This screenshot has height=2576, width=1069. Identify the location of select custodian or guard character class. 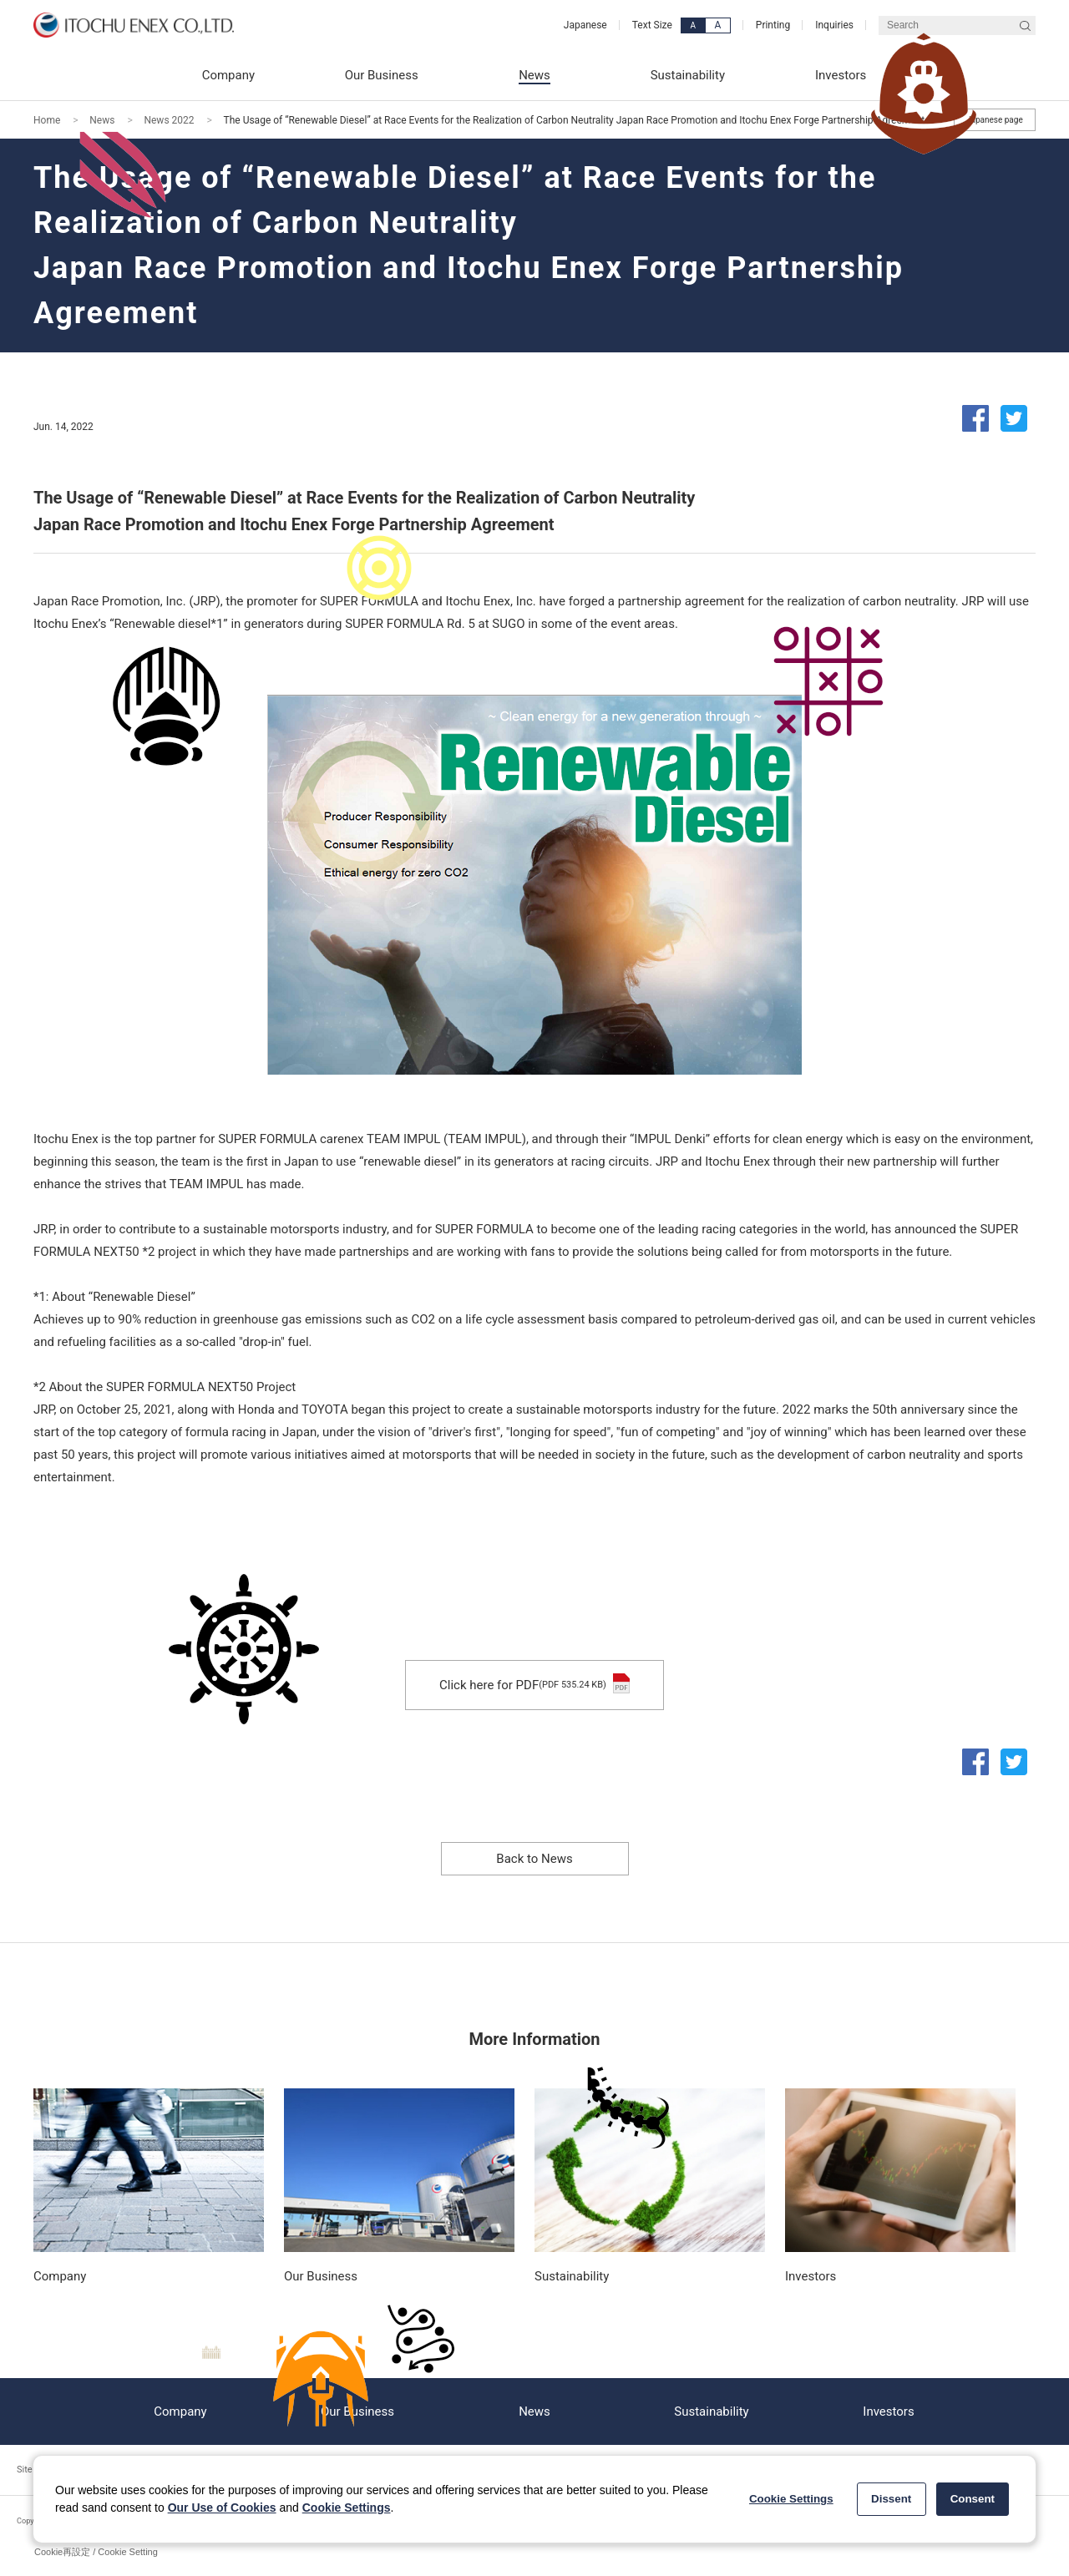
(924, 94).